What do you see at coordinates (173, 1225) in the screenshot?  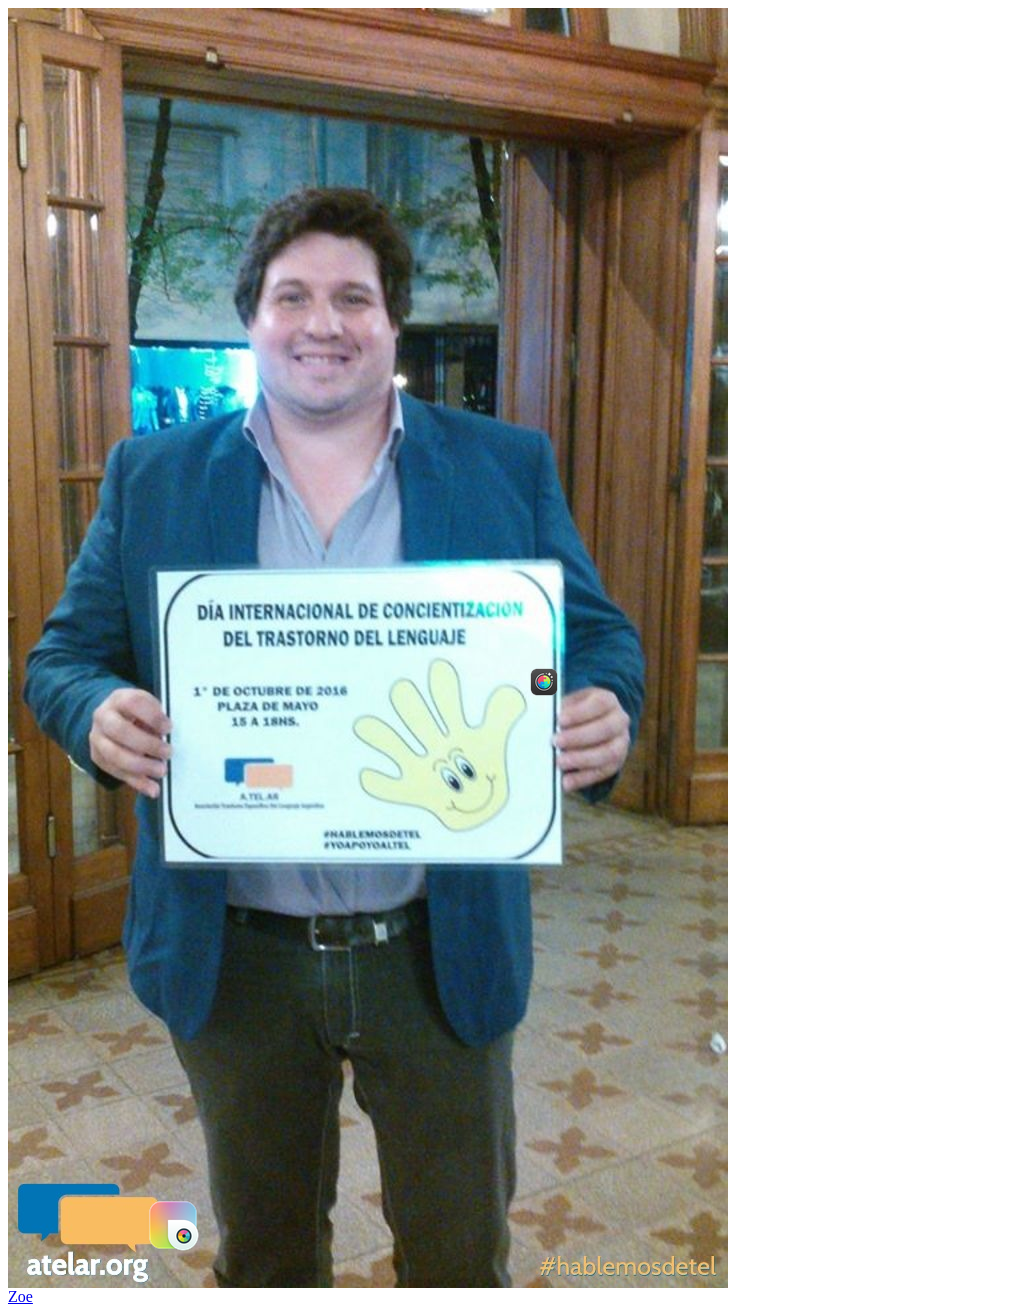 I see `open colorgrab color picker app` at bounding box center [173, 1225].